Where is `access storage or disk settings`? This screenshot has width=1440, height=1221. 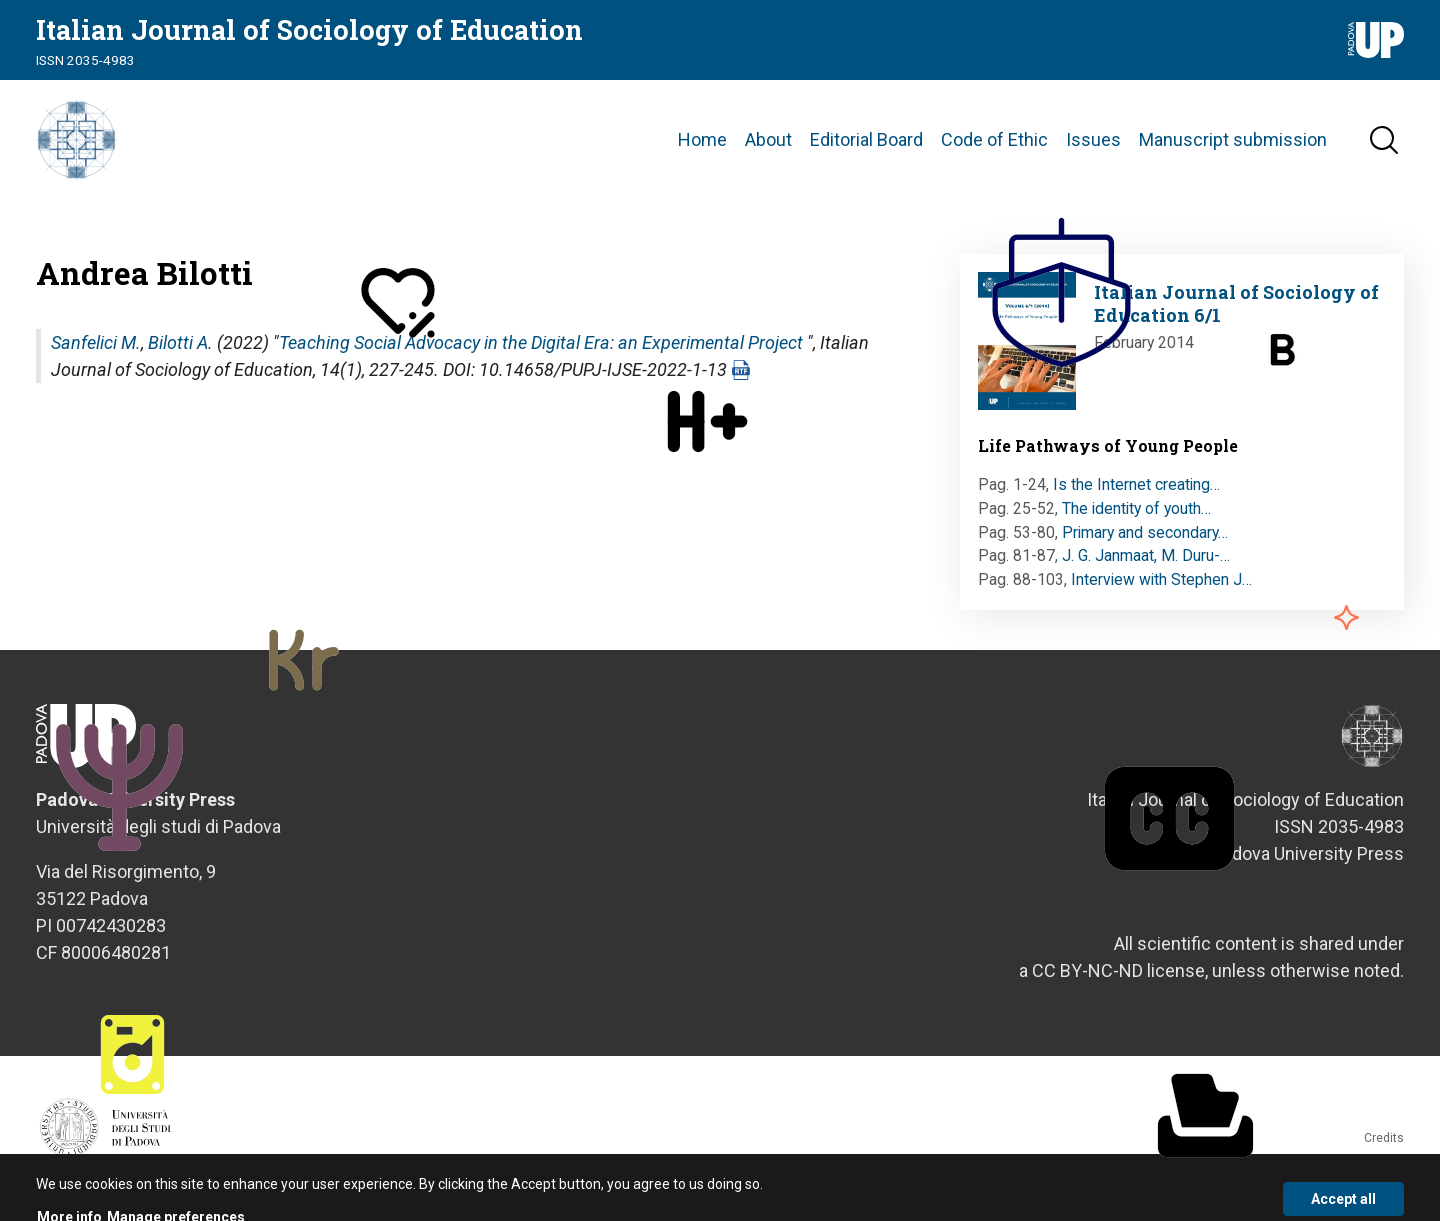
access storage or disk settings is located at coordinates (132, 1054).